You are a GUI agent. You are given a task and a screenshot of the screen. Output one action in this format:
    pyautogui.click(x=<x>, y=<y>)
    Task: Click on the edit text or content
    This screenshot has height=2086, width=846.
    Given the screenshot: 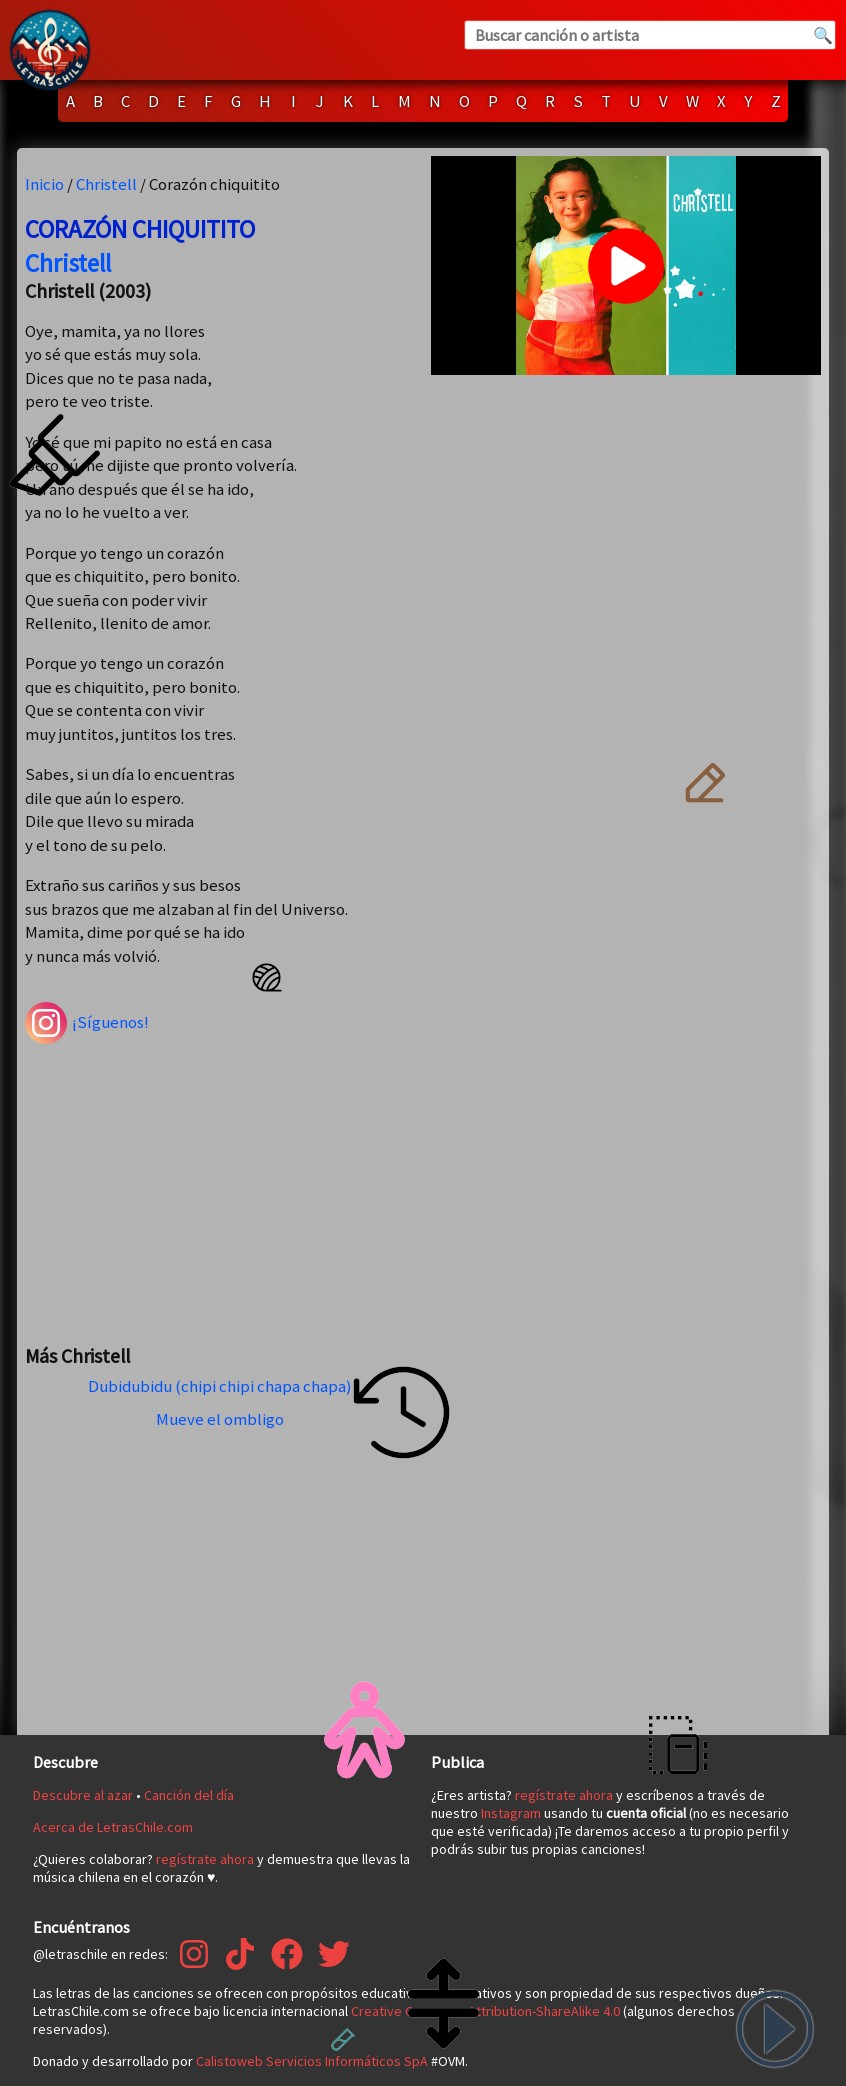 What is the action you would take?
    pyautogui.click(x=704, y=783)
    